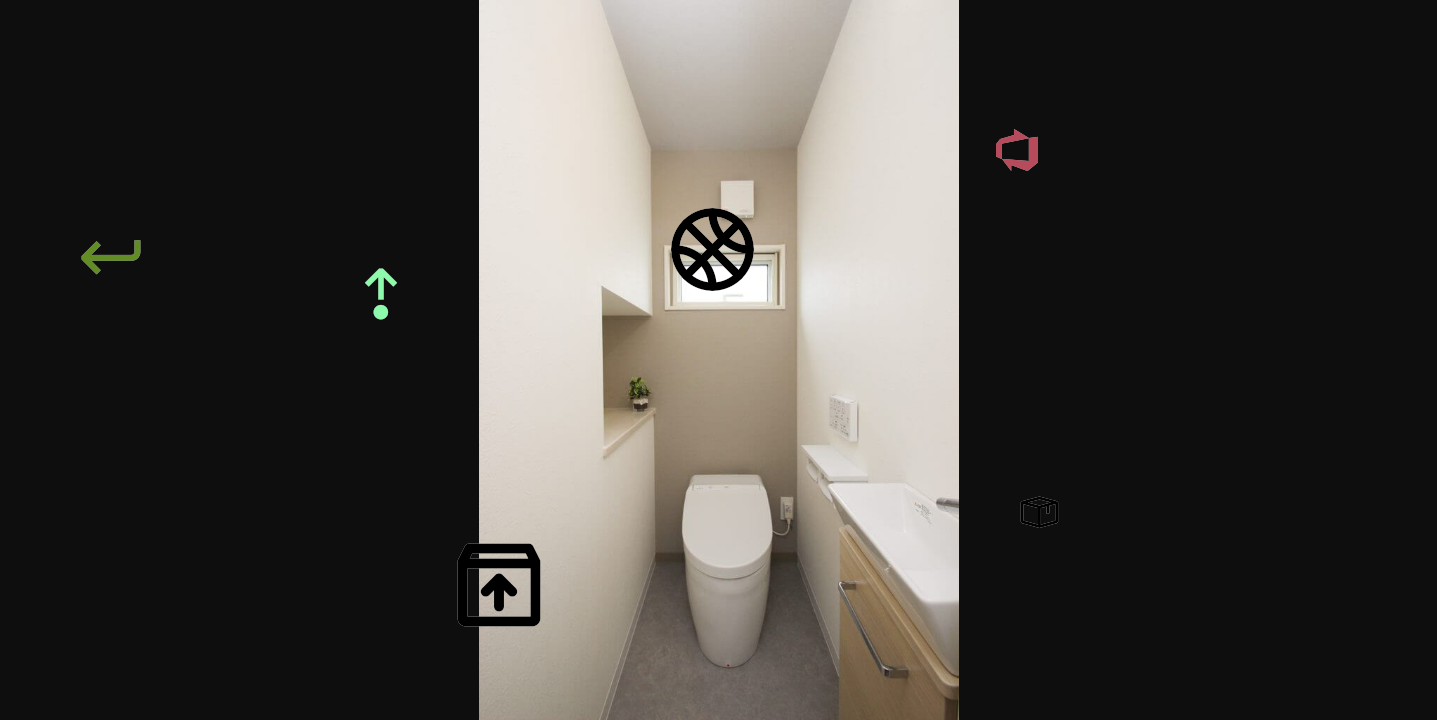  Describe the element at coordinates (381, 294) in the screenshot. I see `step out of the current function during debugging` at that location.